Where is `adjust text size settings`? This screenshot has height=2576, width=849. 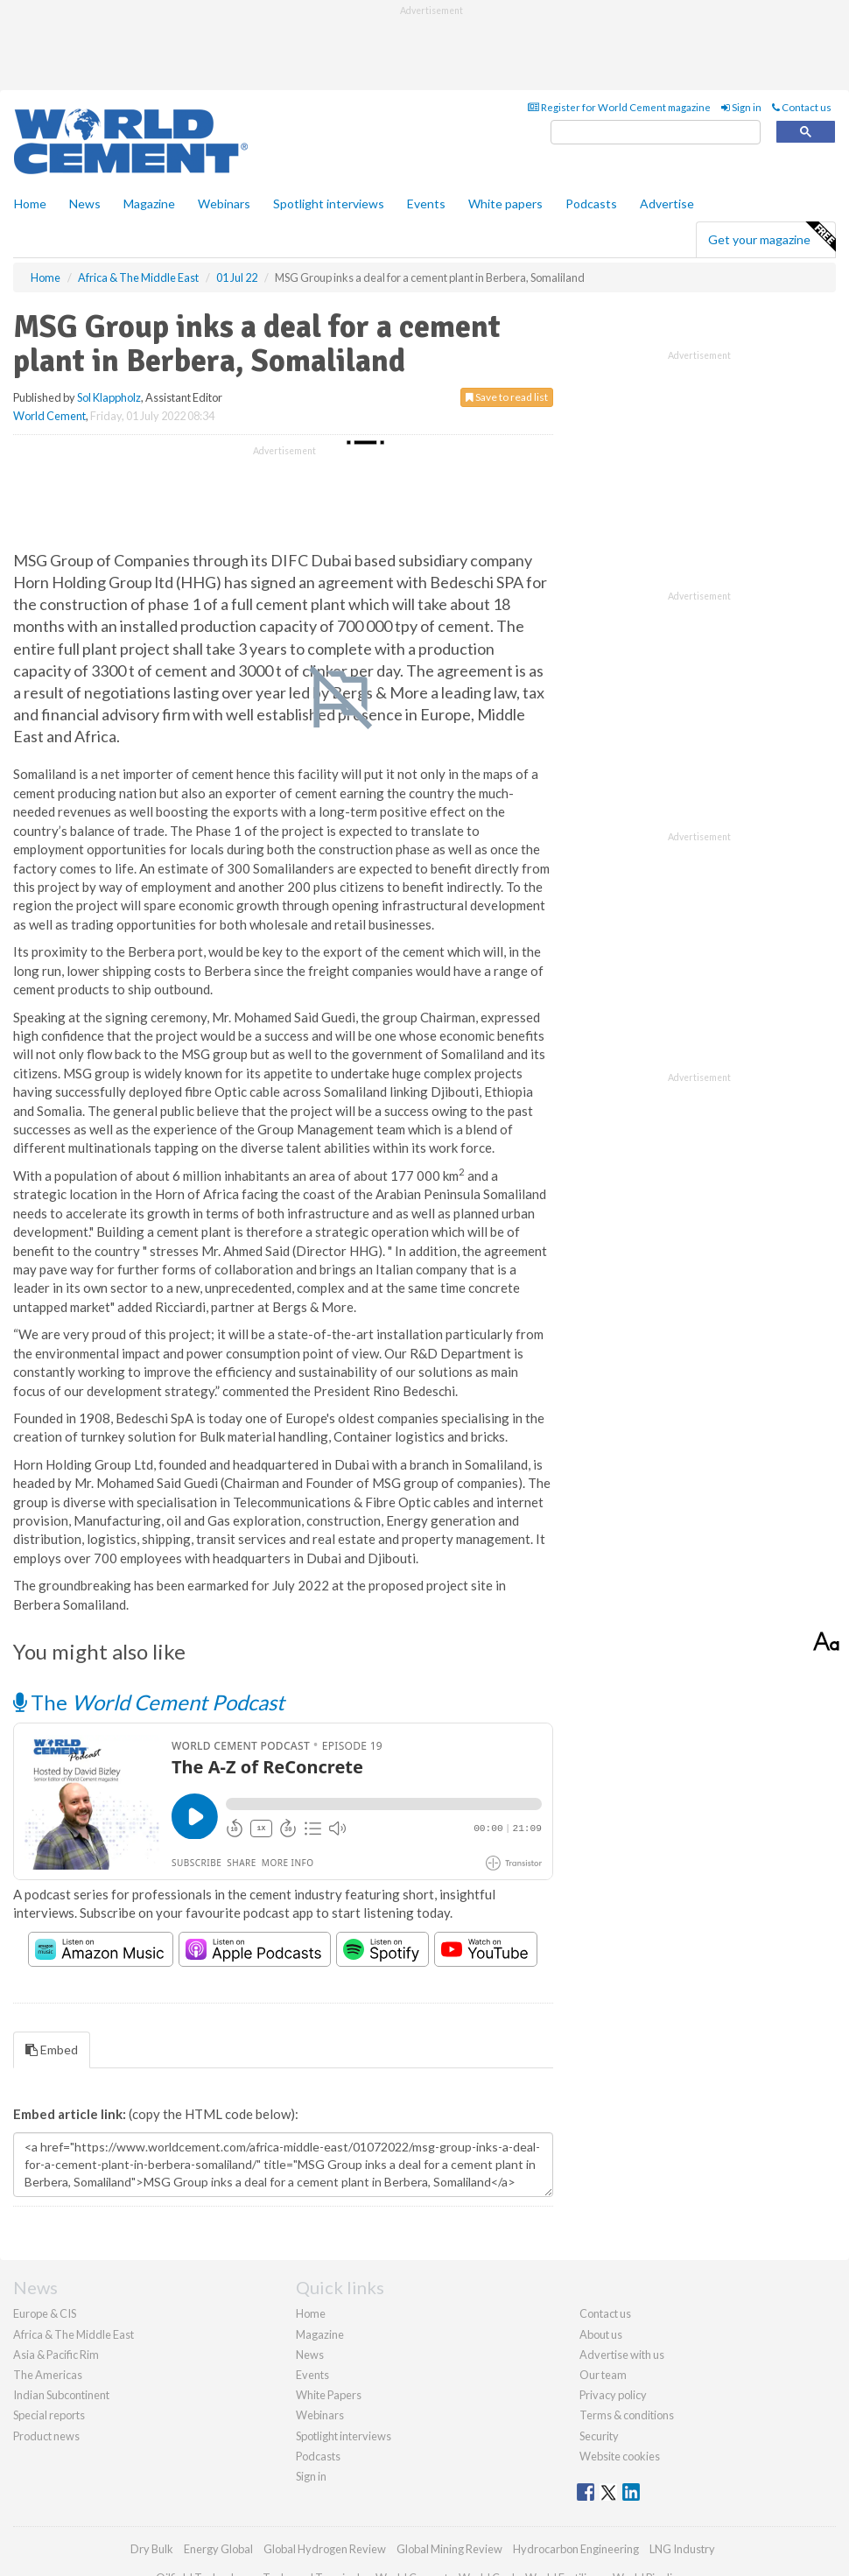 adjust text size settings is located at coordinates (826, 1641).